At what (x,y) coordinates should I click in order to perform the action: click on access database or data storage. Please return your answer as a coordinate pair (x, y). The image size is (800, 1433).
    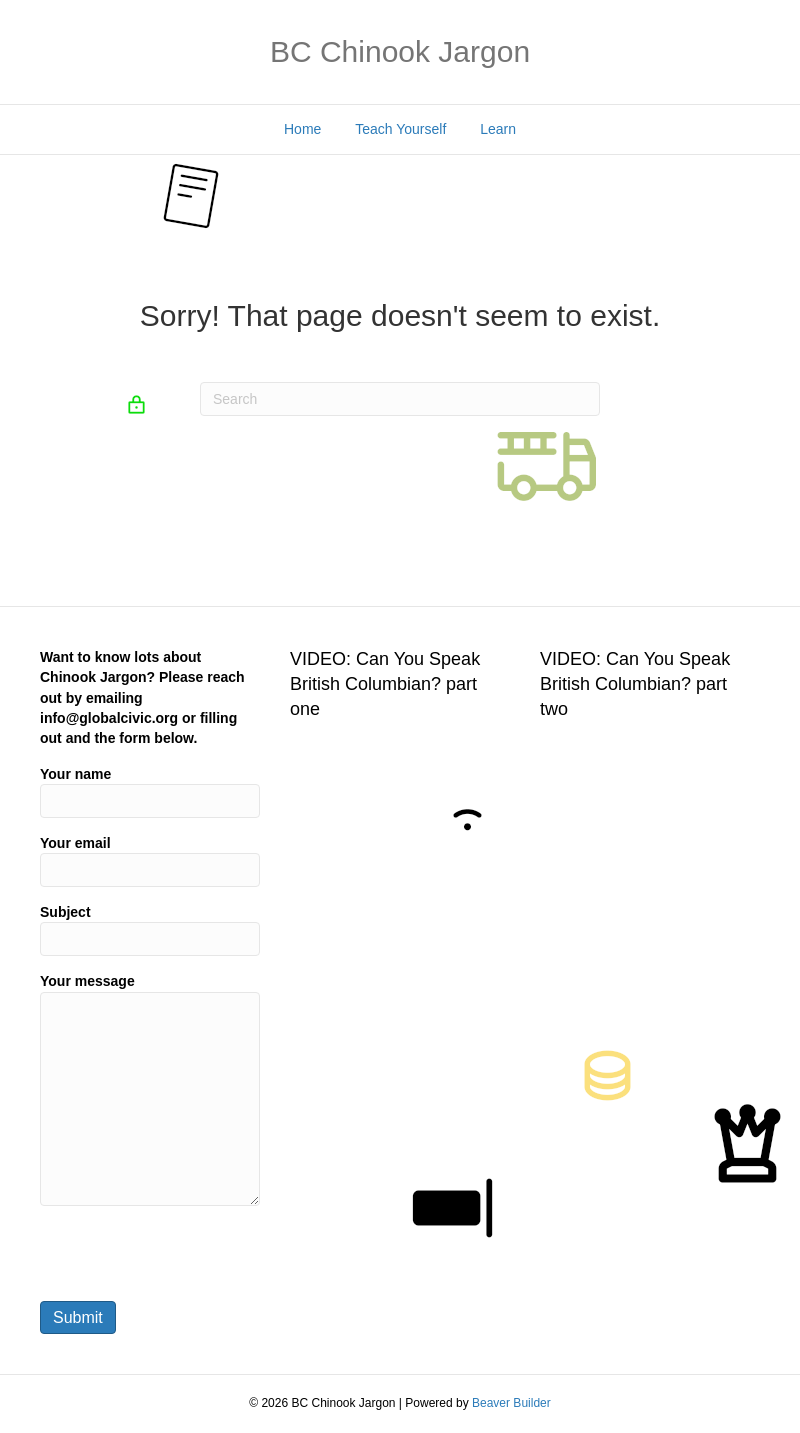
    Looking at the image, I should click on (607, 1075).